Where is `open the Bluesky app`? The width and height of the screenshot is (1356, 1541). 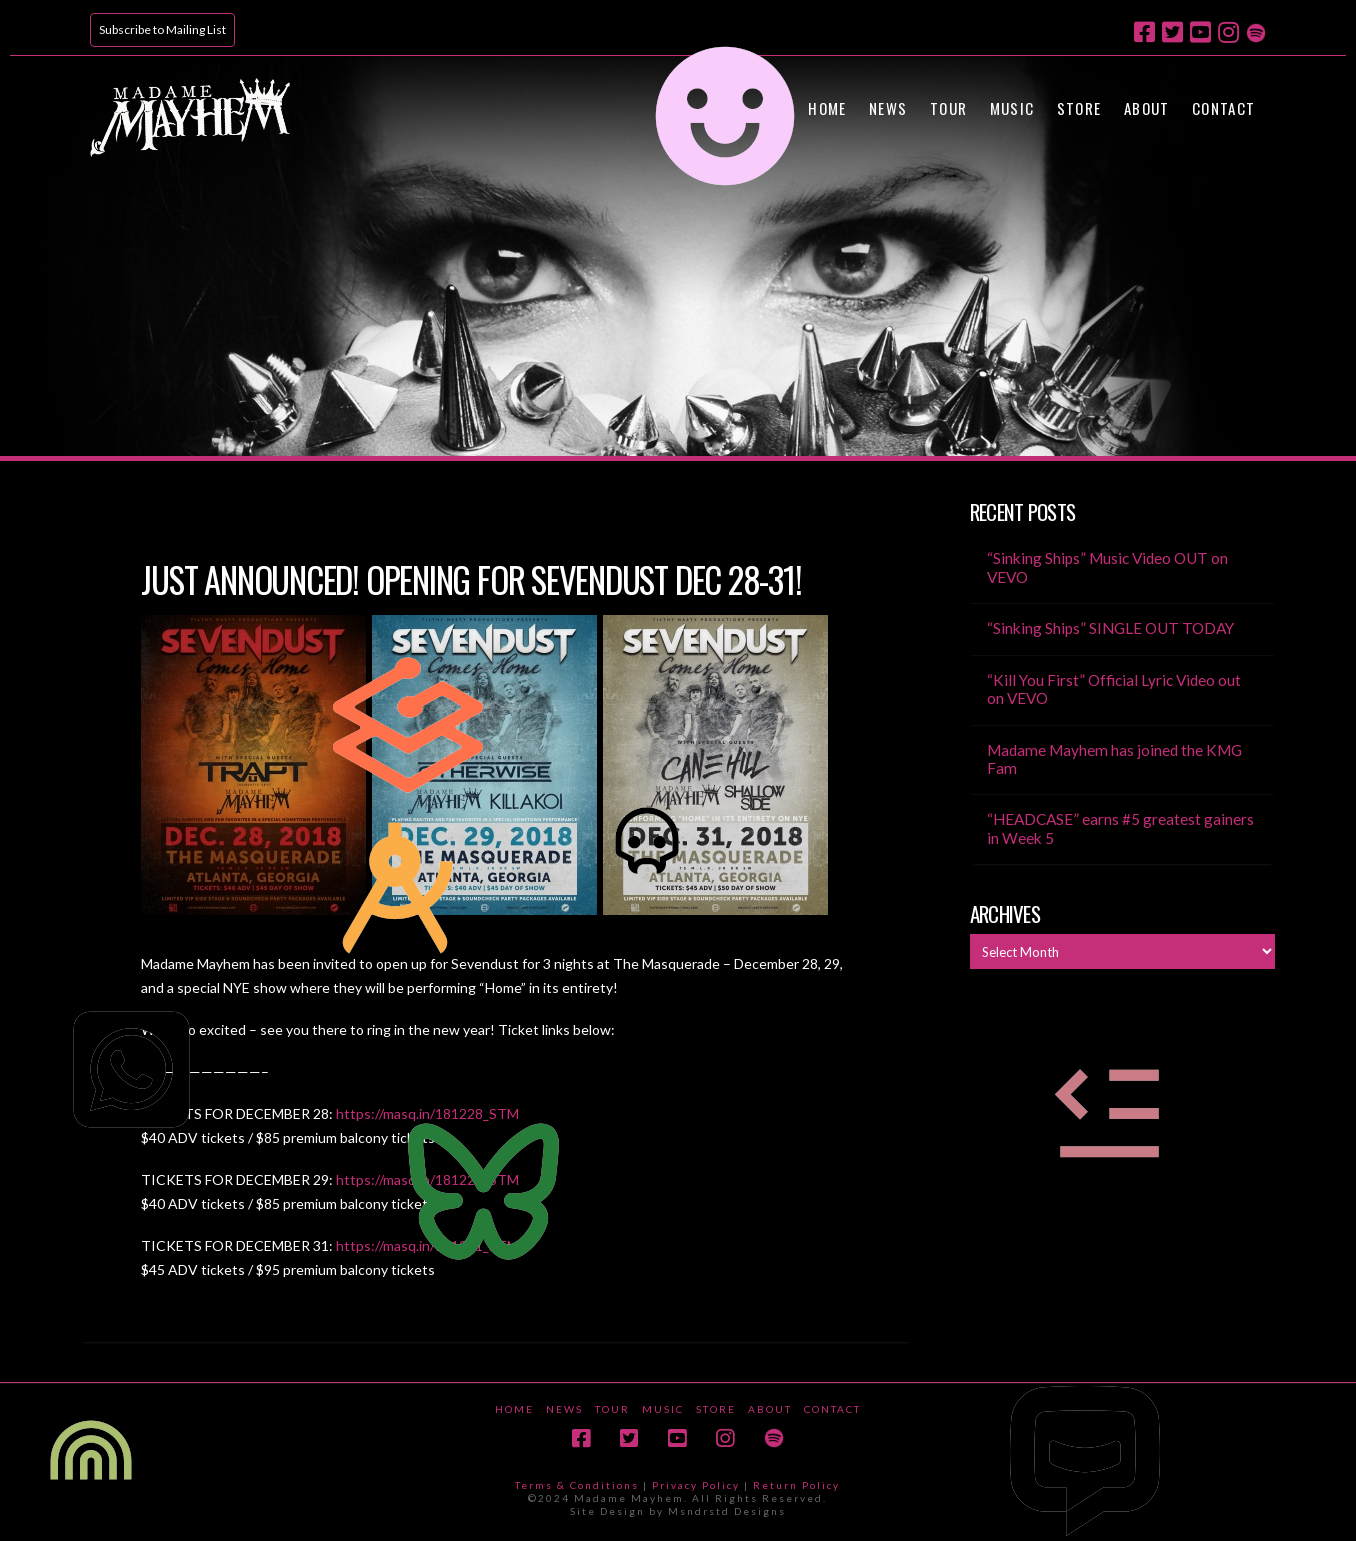
open the Bluesky app is located at coordinates (483, 1188).